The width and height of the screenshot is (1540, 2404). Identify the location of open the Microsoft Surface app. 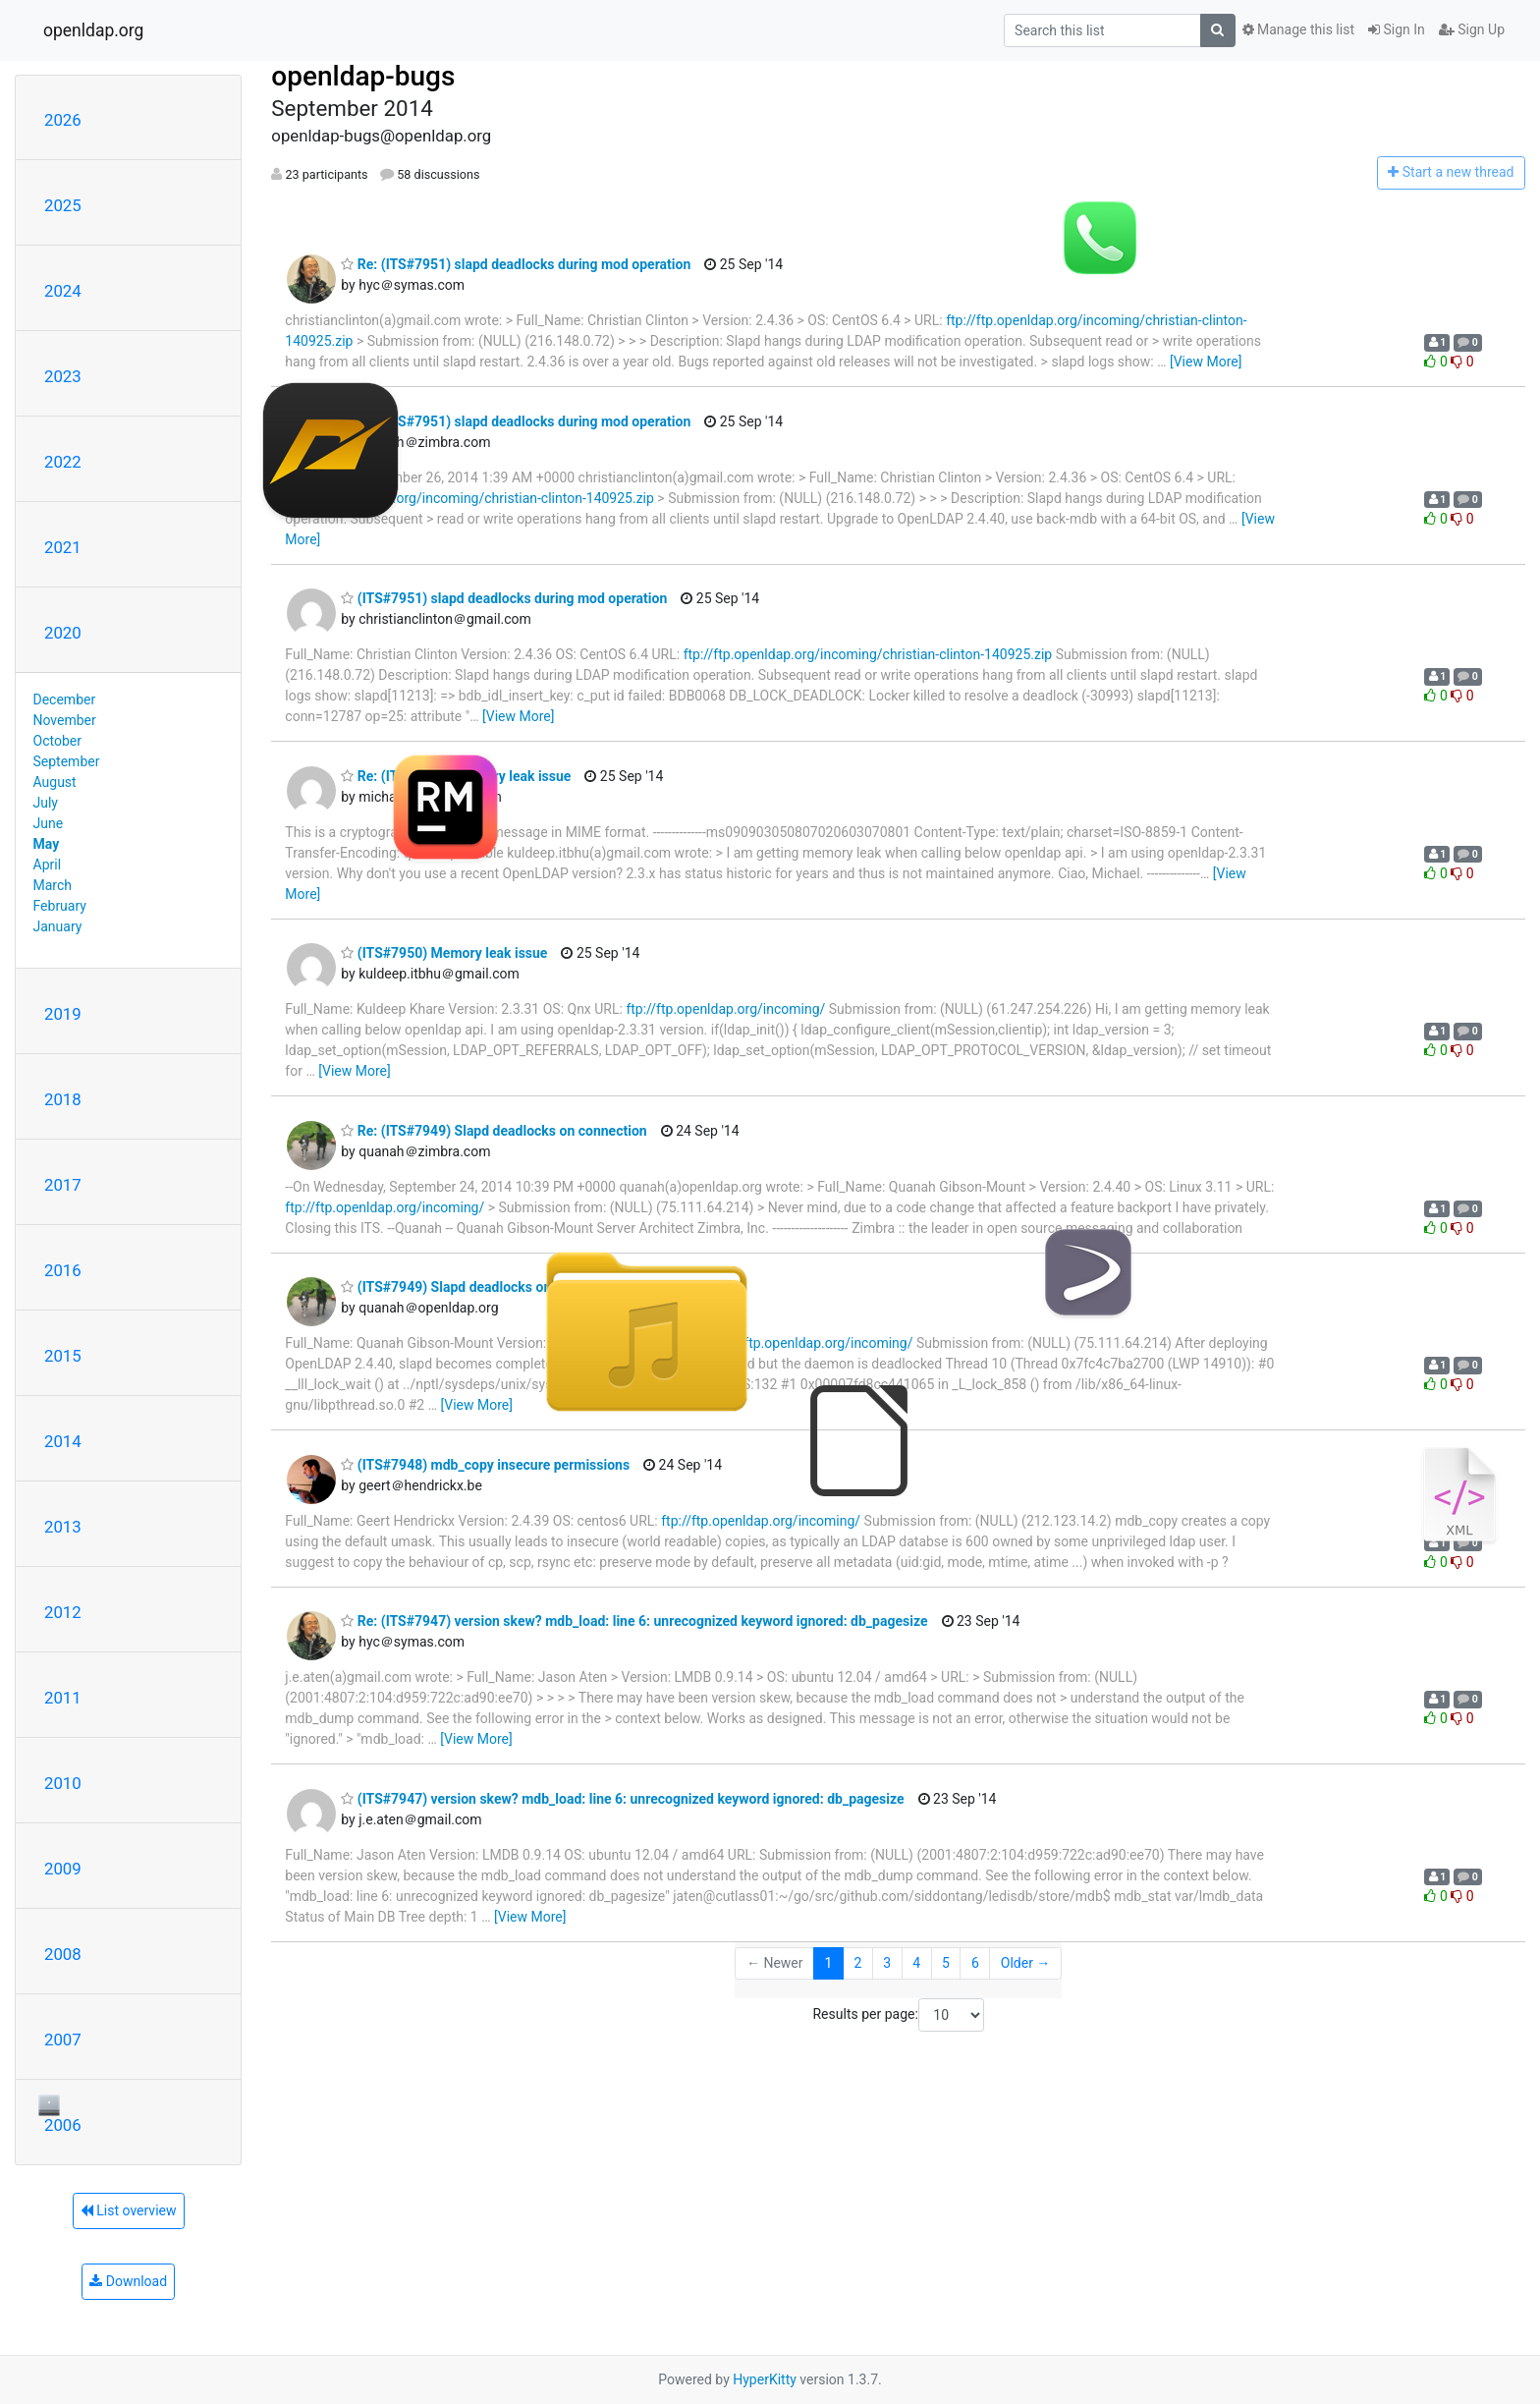
(49, 2105).